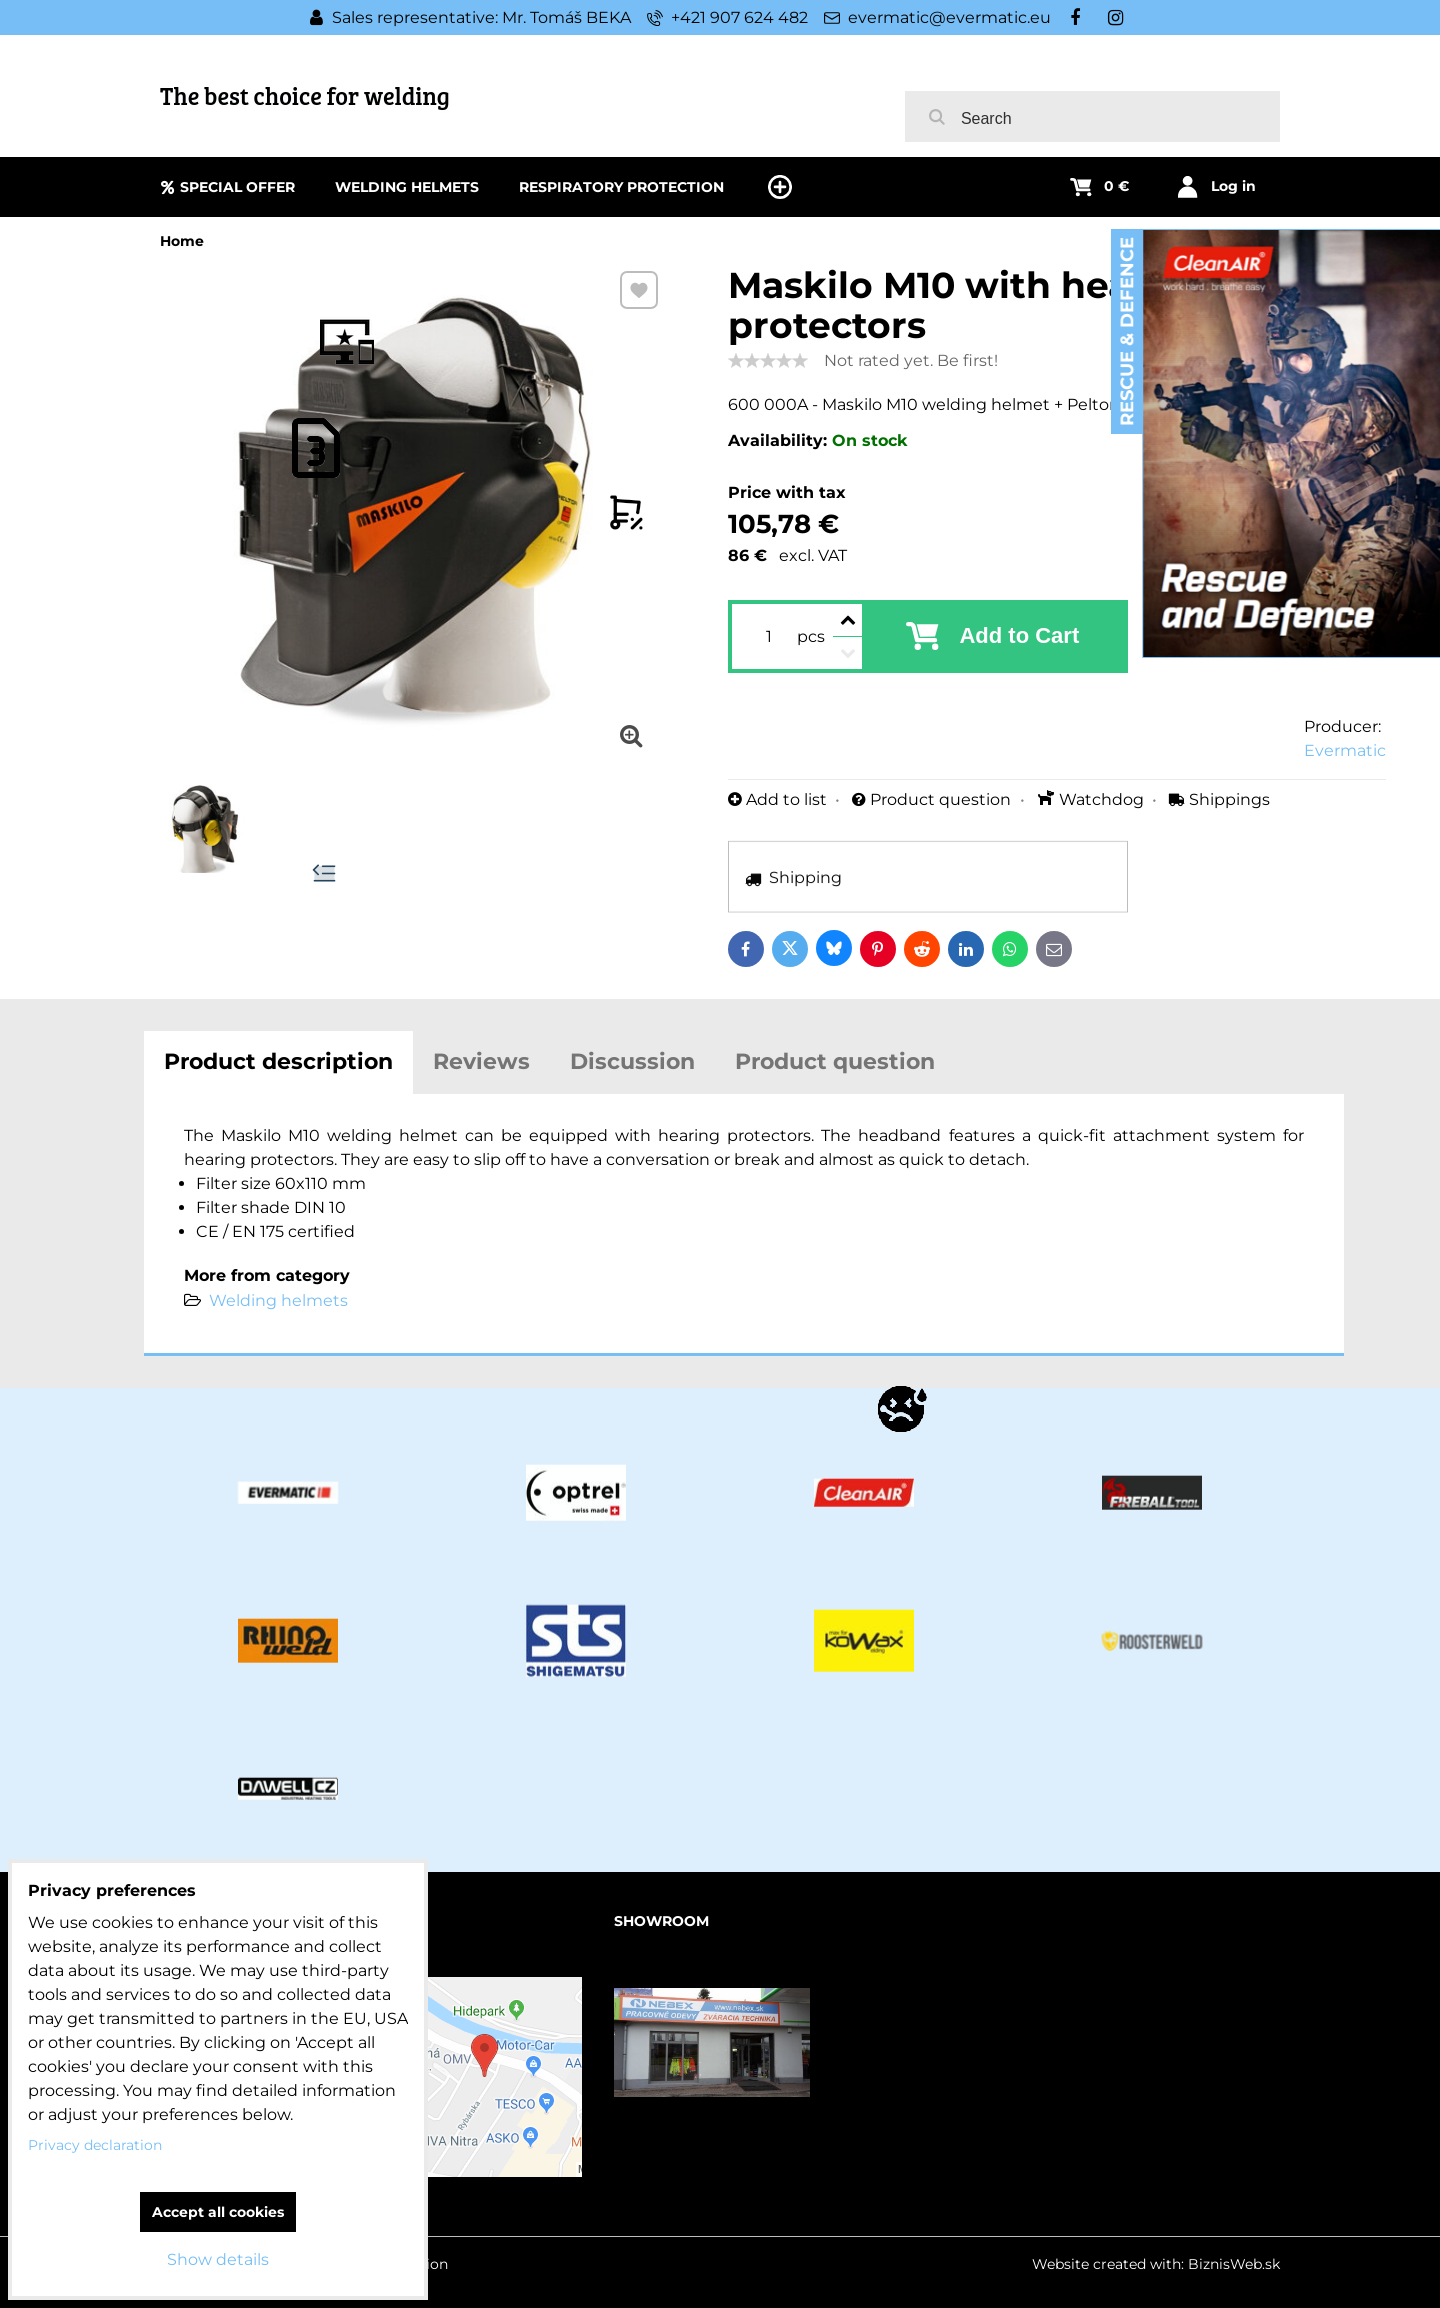 Image resolution: width=1440 pixels, height=2308 pixels. Describe the element at coordinates (625, 512) in the screenshot. I see `view discounted items in your cart` at that location.